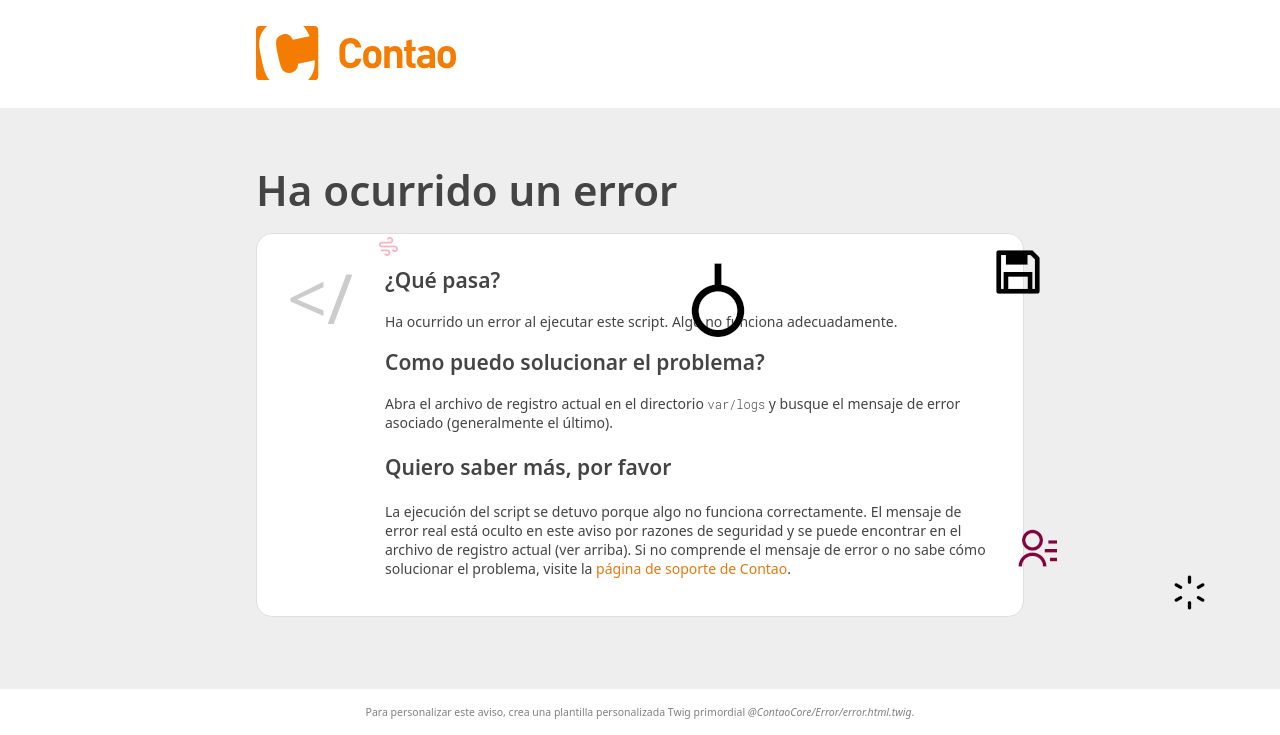 This screenshot has height=735, width=1280. What do you see at coordinates (1036, 549) in the screenshot?
I see `access your contacts list` at bounding box center [1036, 549].